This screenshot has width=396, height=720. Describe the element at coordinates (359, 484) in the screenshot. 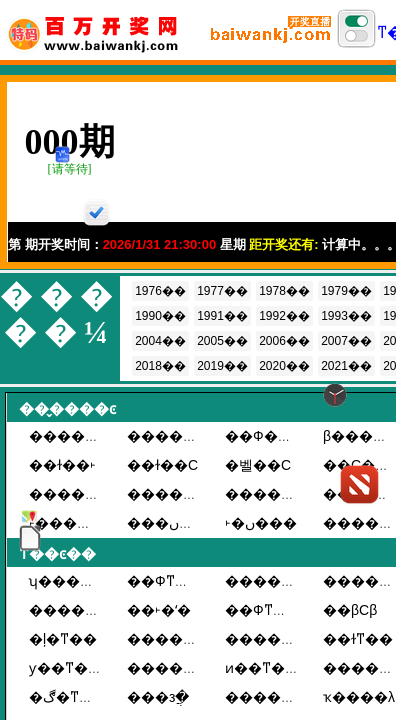

I see `launch Dota 2` at that location.